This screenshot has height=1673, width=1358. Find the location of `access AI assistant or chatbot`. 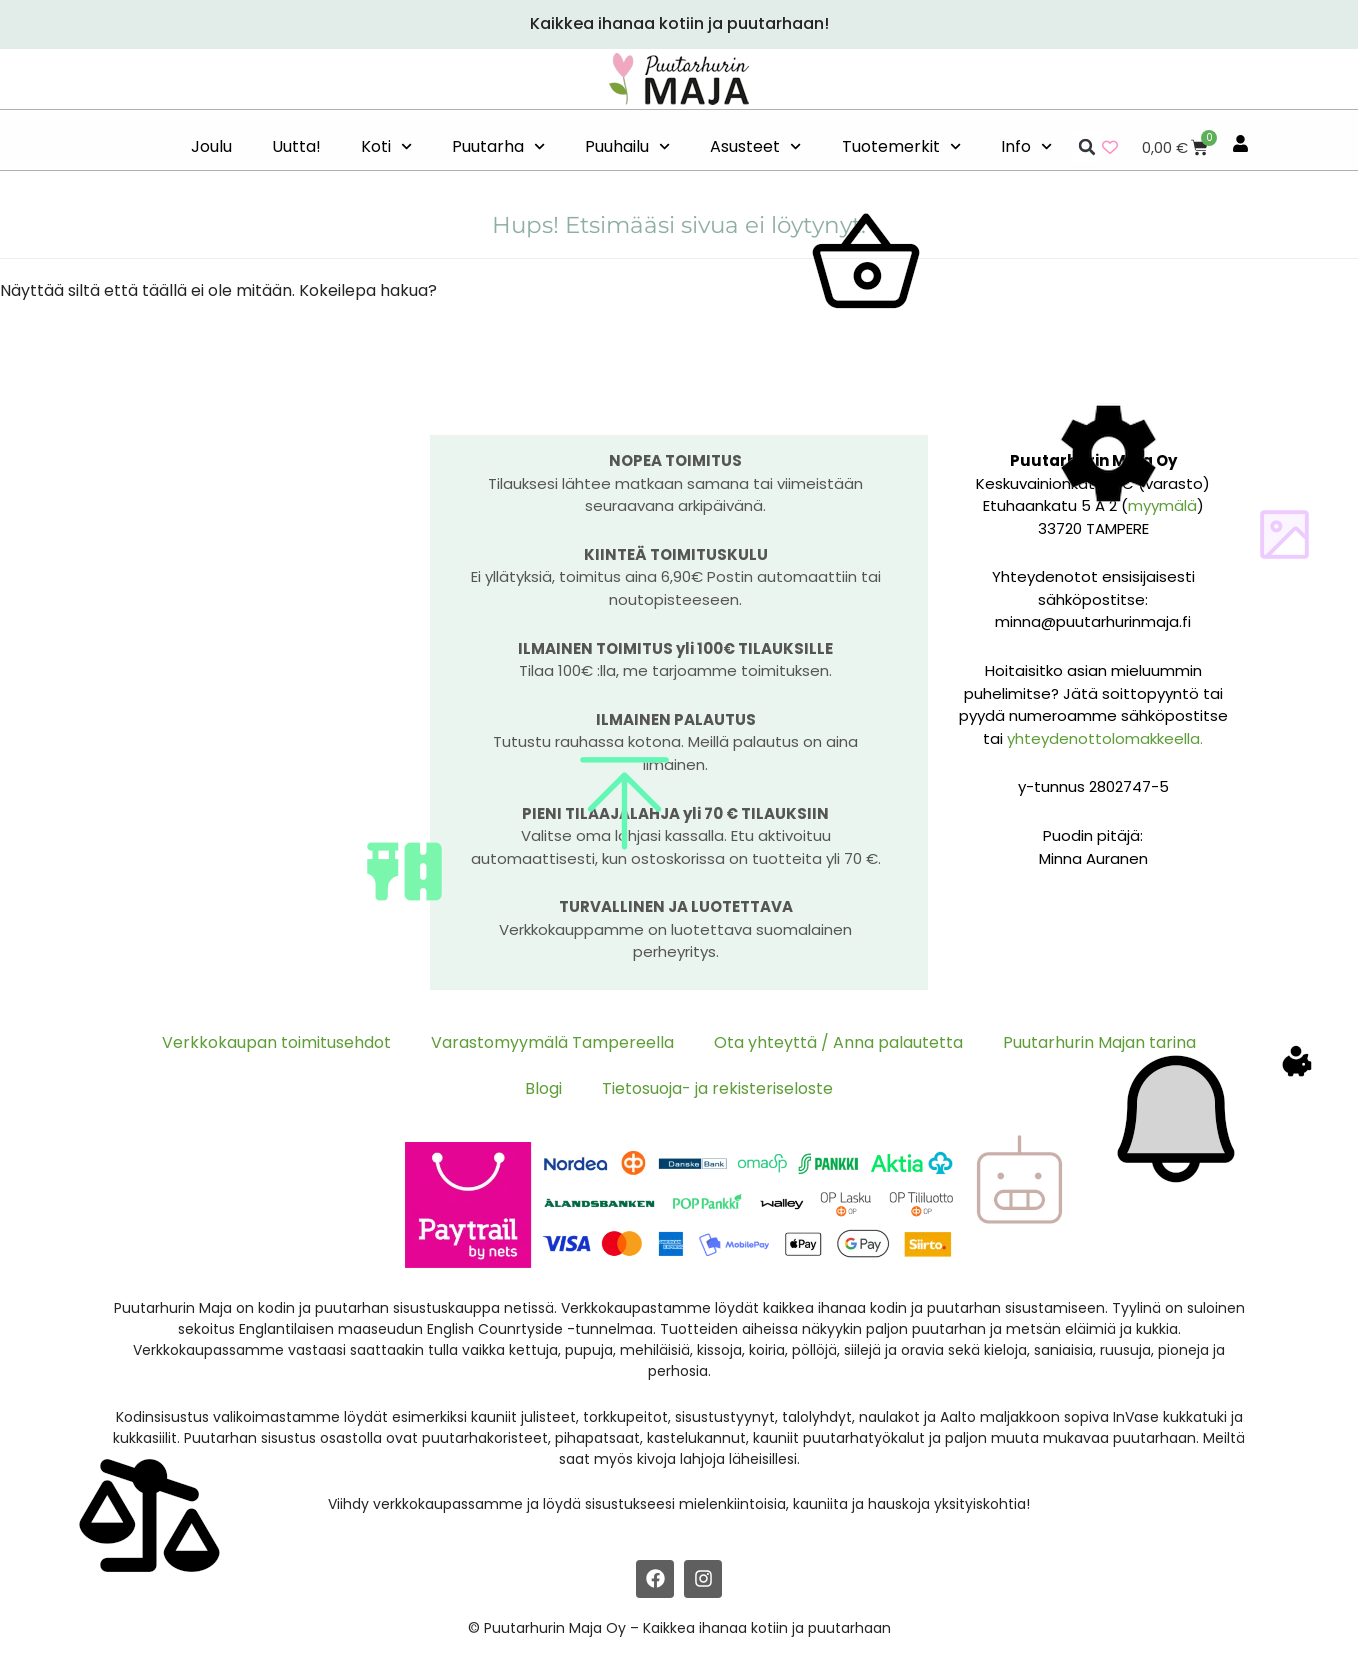

access AI assistant or chatbot is located at coordinates (1019, 1184).